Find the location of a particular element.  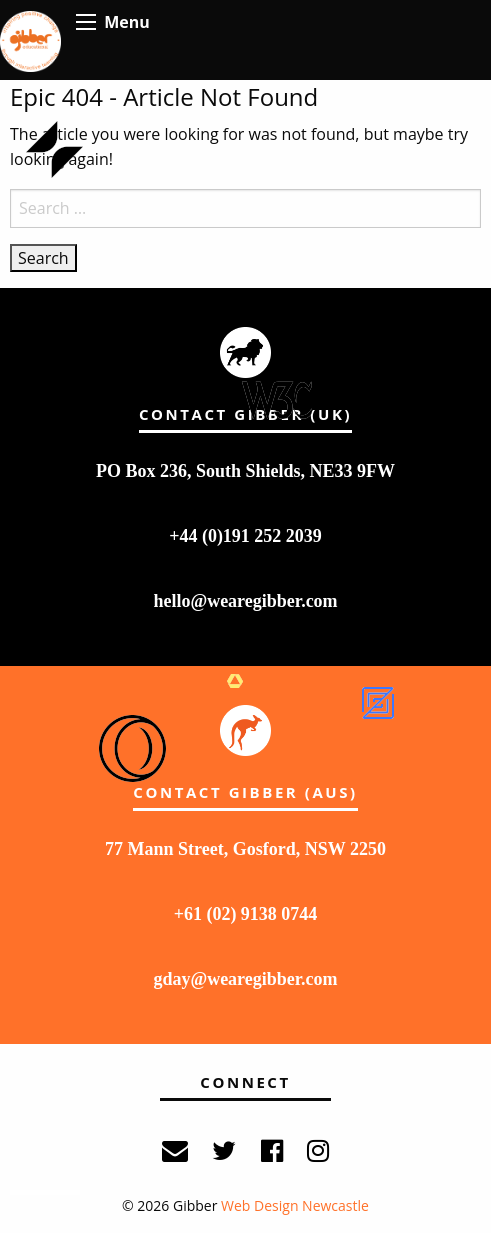

glide app logo is located at coordinates (54, 149).